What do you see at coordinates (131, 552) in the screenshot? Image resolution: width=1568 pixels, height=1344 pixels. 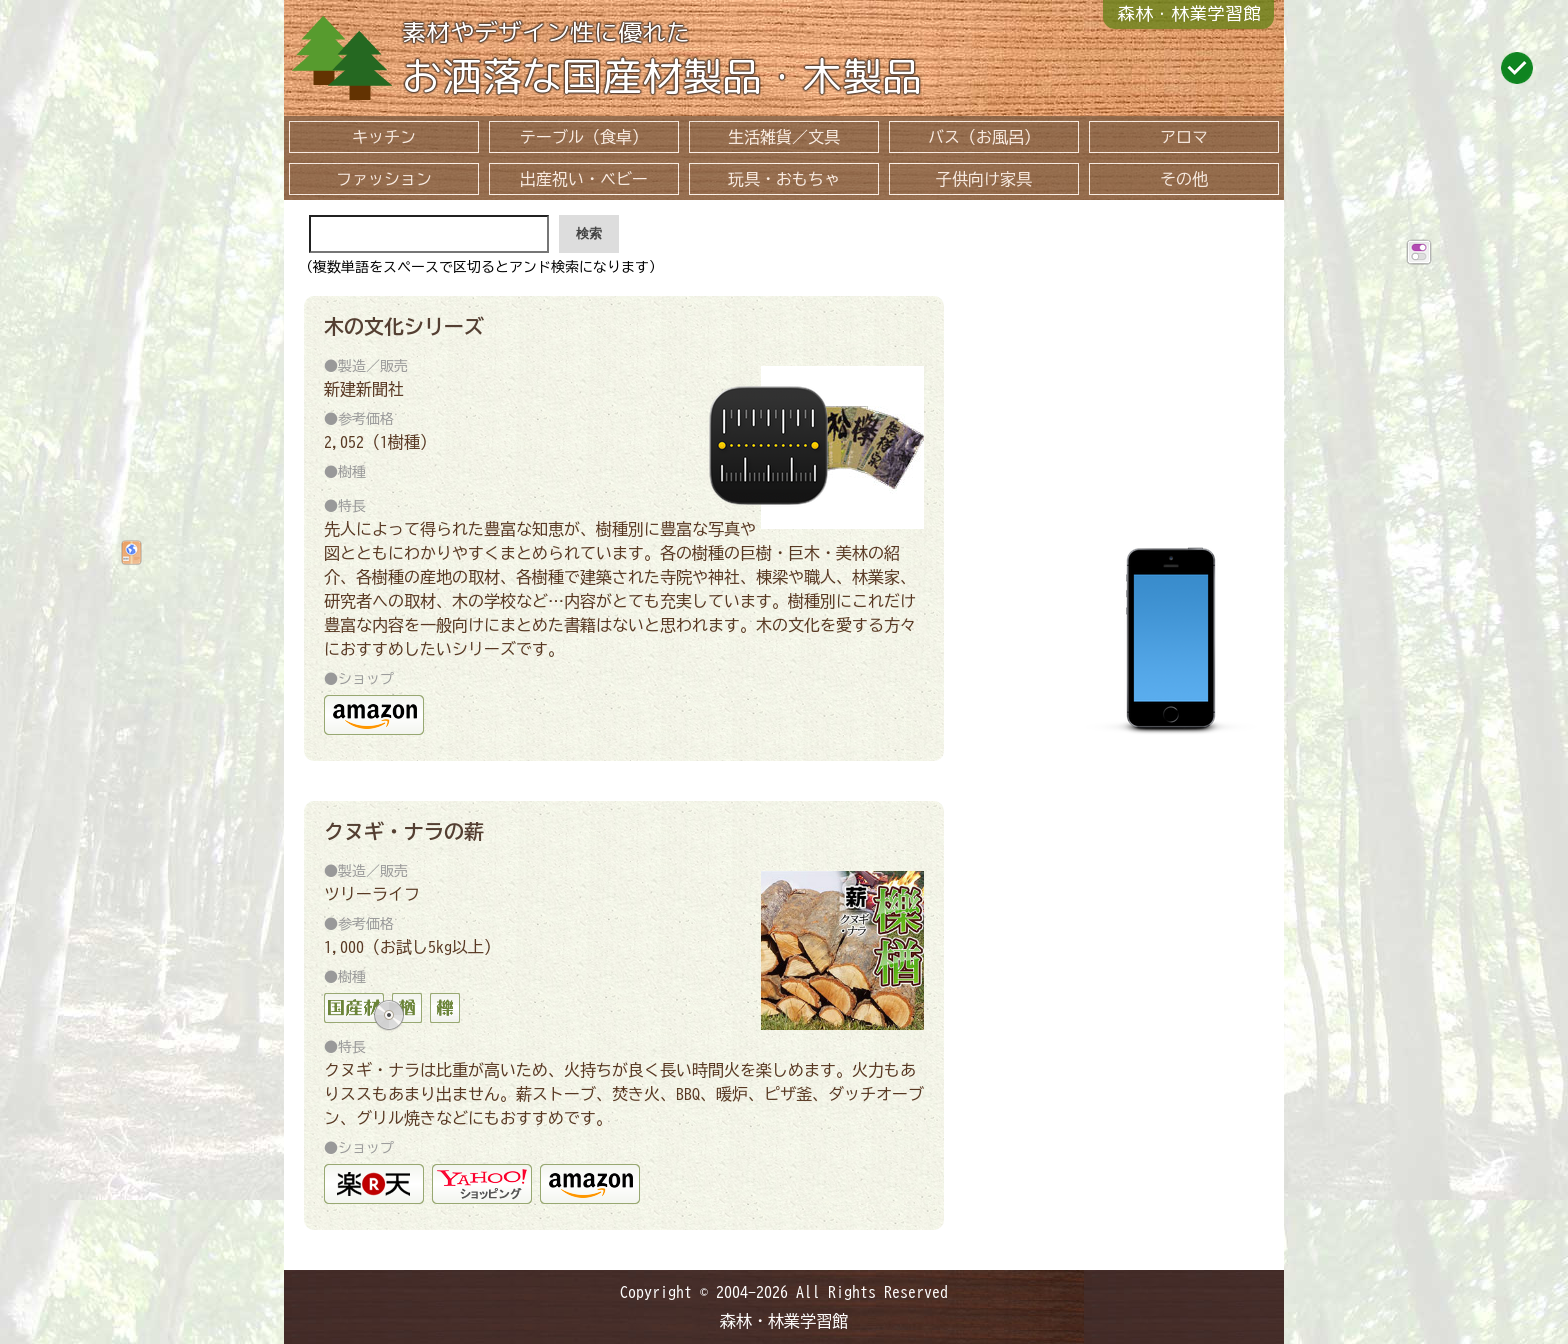 I see `updating package cache from remote repositories` at bounding box center [131, 552].